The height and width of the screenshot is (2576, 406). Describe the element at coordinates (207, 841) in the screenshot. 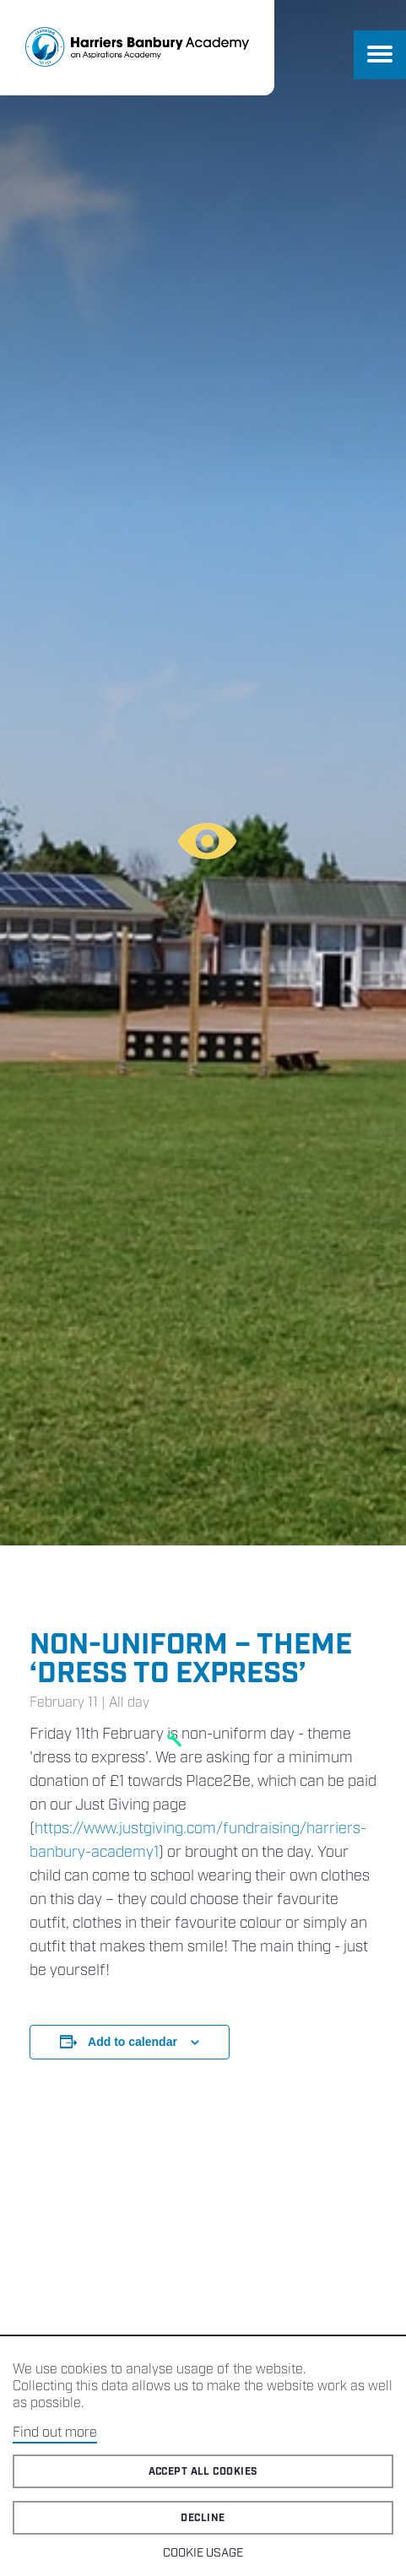

I see `show hidden content` at that location.